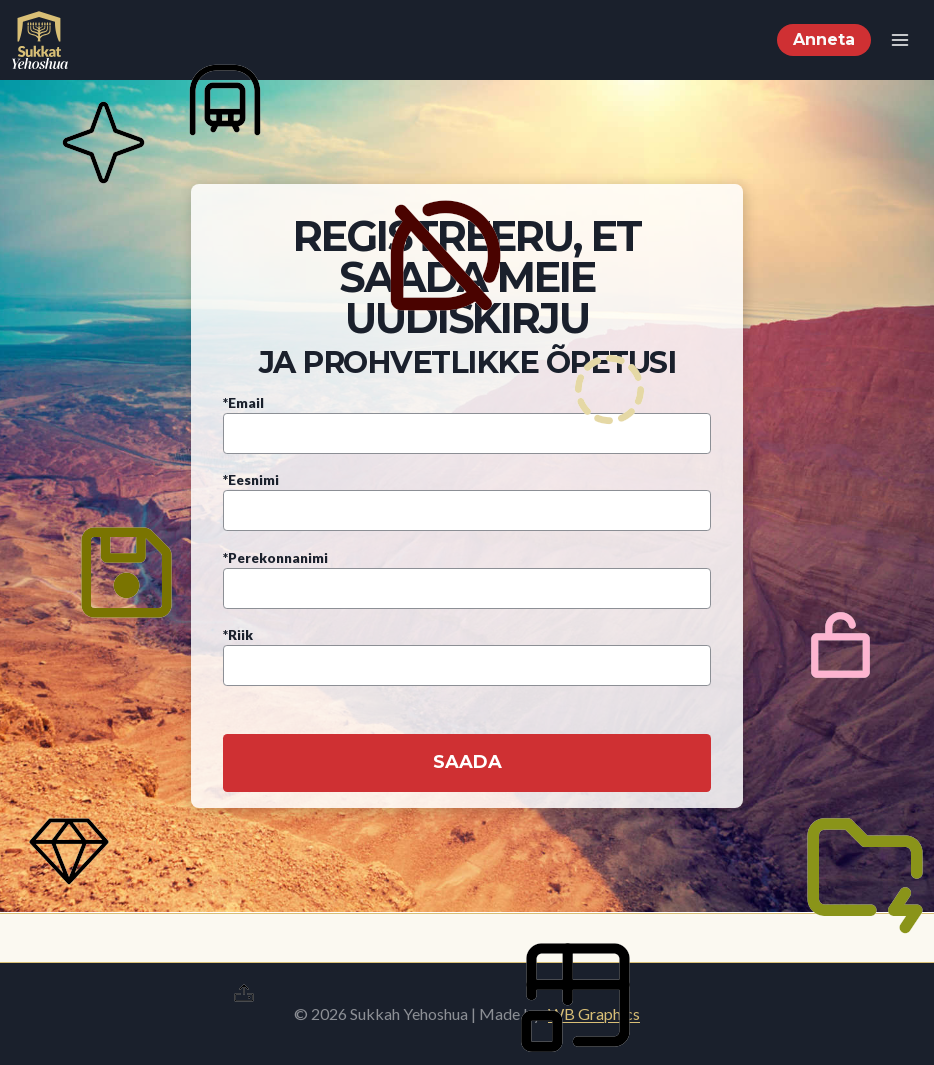  Describe the element at coordinates (244, 994) in the screenshot. I see `upload a file or document` at that location.